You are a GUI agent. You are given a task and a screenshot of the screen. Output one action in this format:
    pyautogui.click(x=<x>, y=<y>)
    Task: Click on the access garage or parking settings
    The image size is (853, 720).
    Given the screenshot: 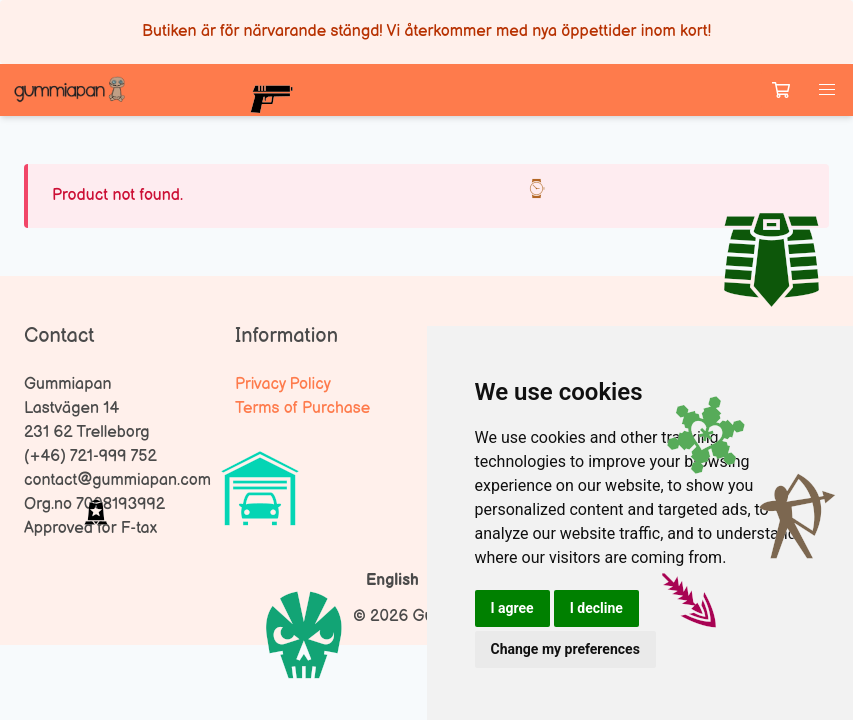 What is the action you would take?
    pyautogui.click(x=260, y=486)
    